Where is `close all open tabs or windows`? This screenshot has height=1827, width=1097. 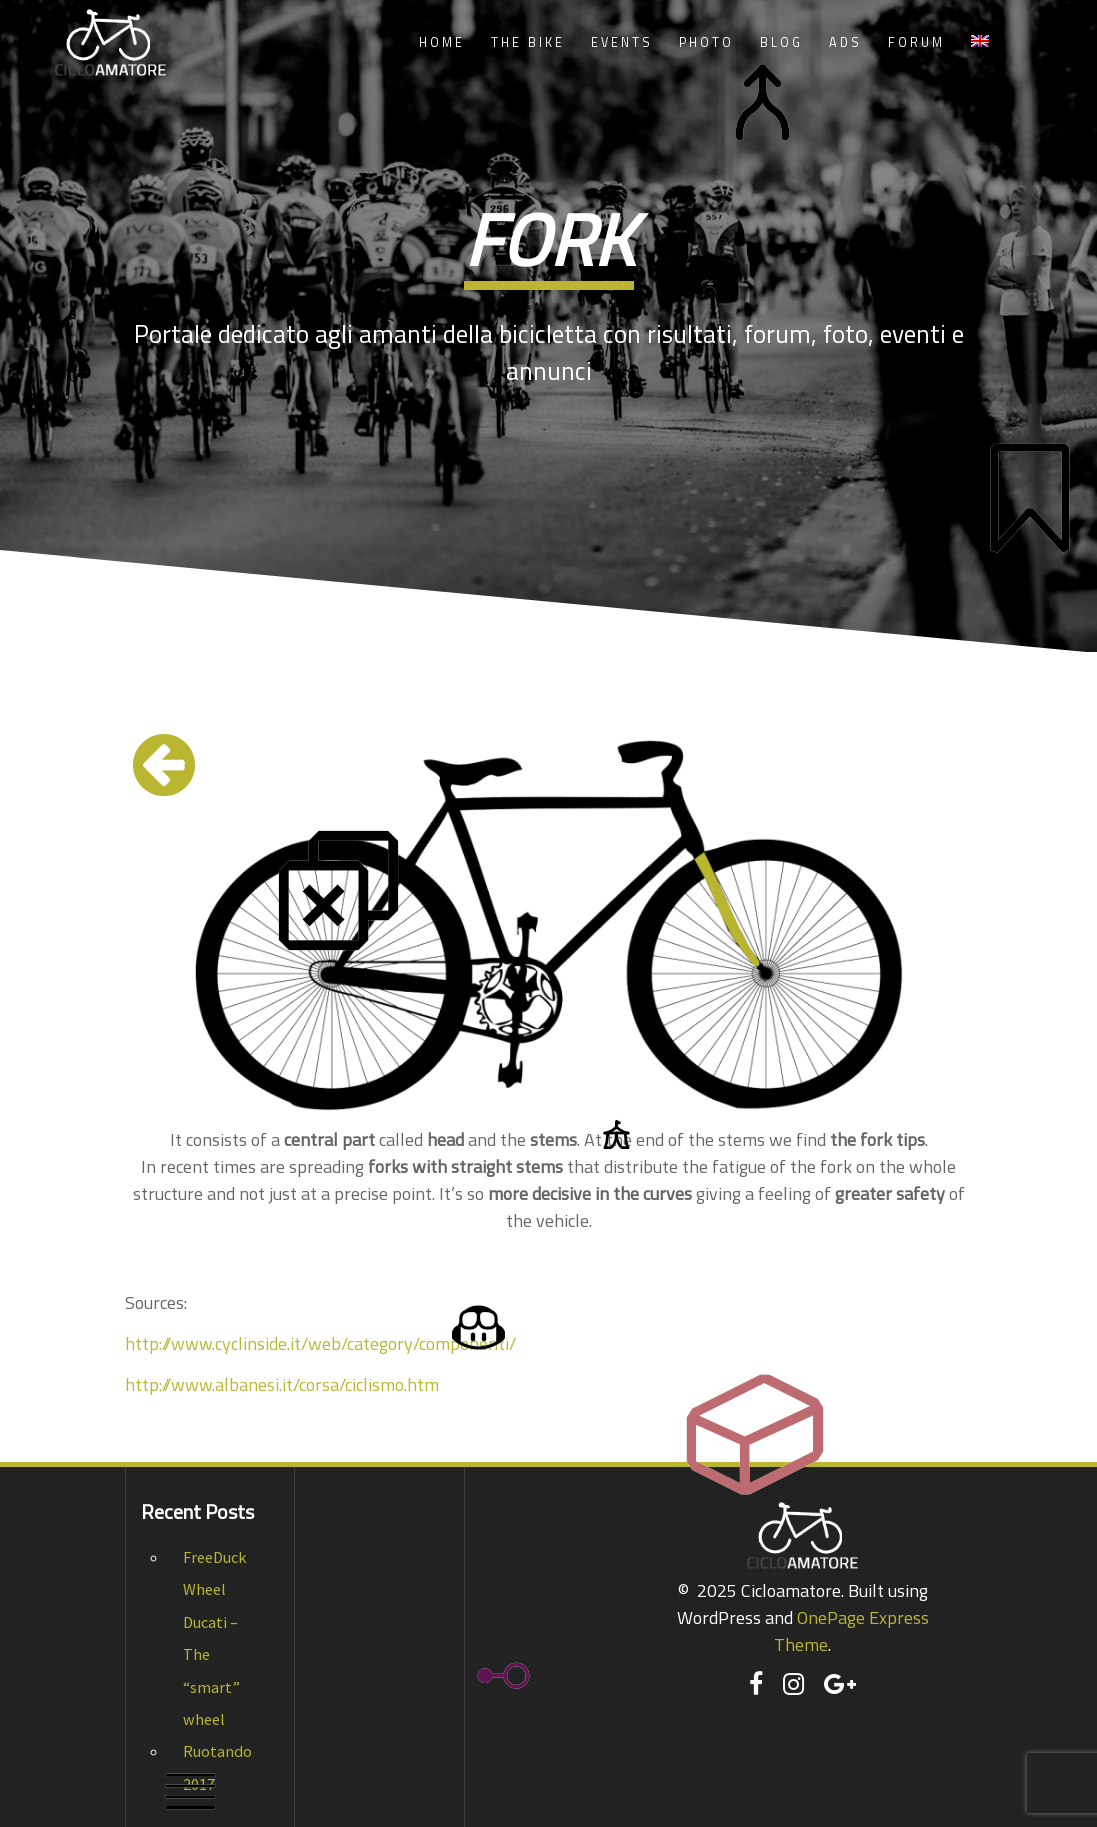 close all open tabs or windows is located at coordinates (338, 890).